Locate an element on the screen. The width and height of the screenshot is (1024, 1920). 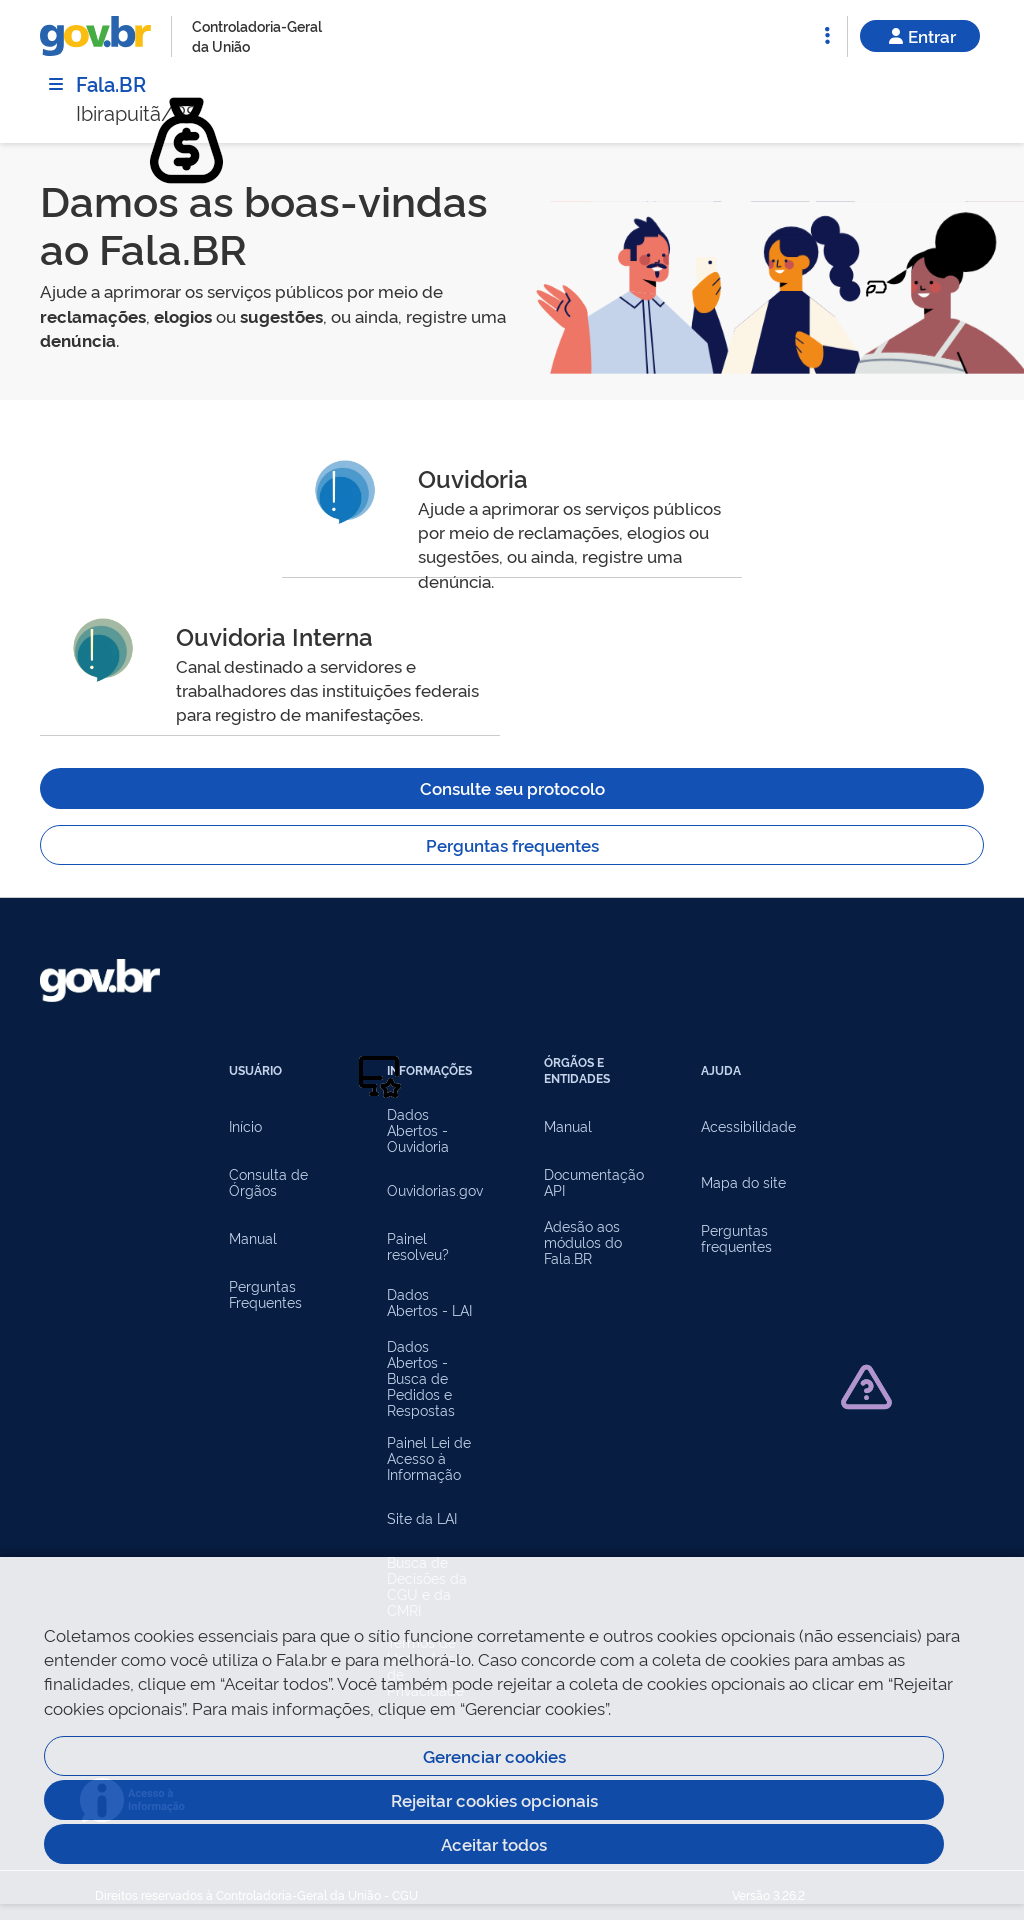
access help or support for a warning condition is located at coordinates (866, 1388).